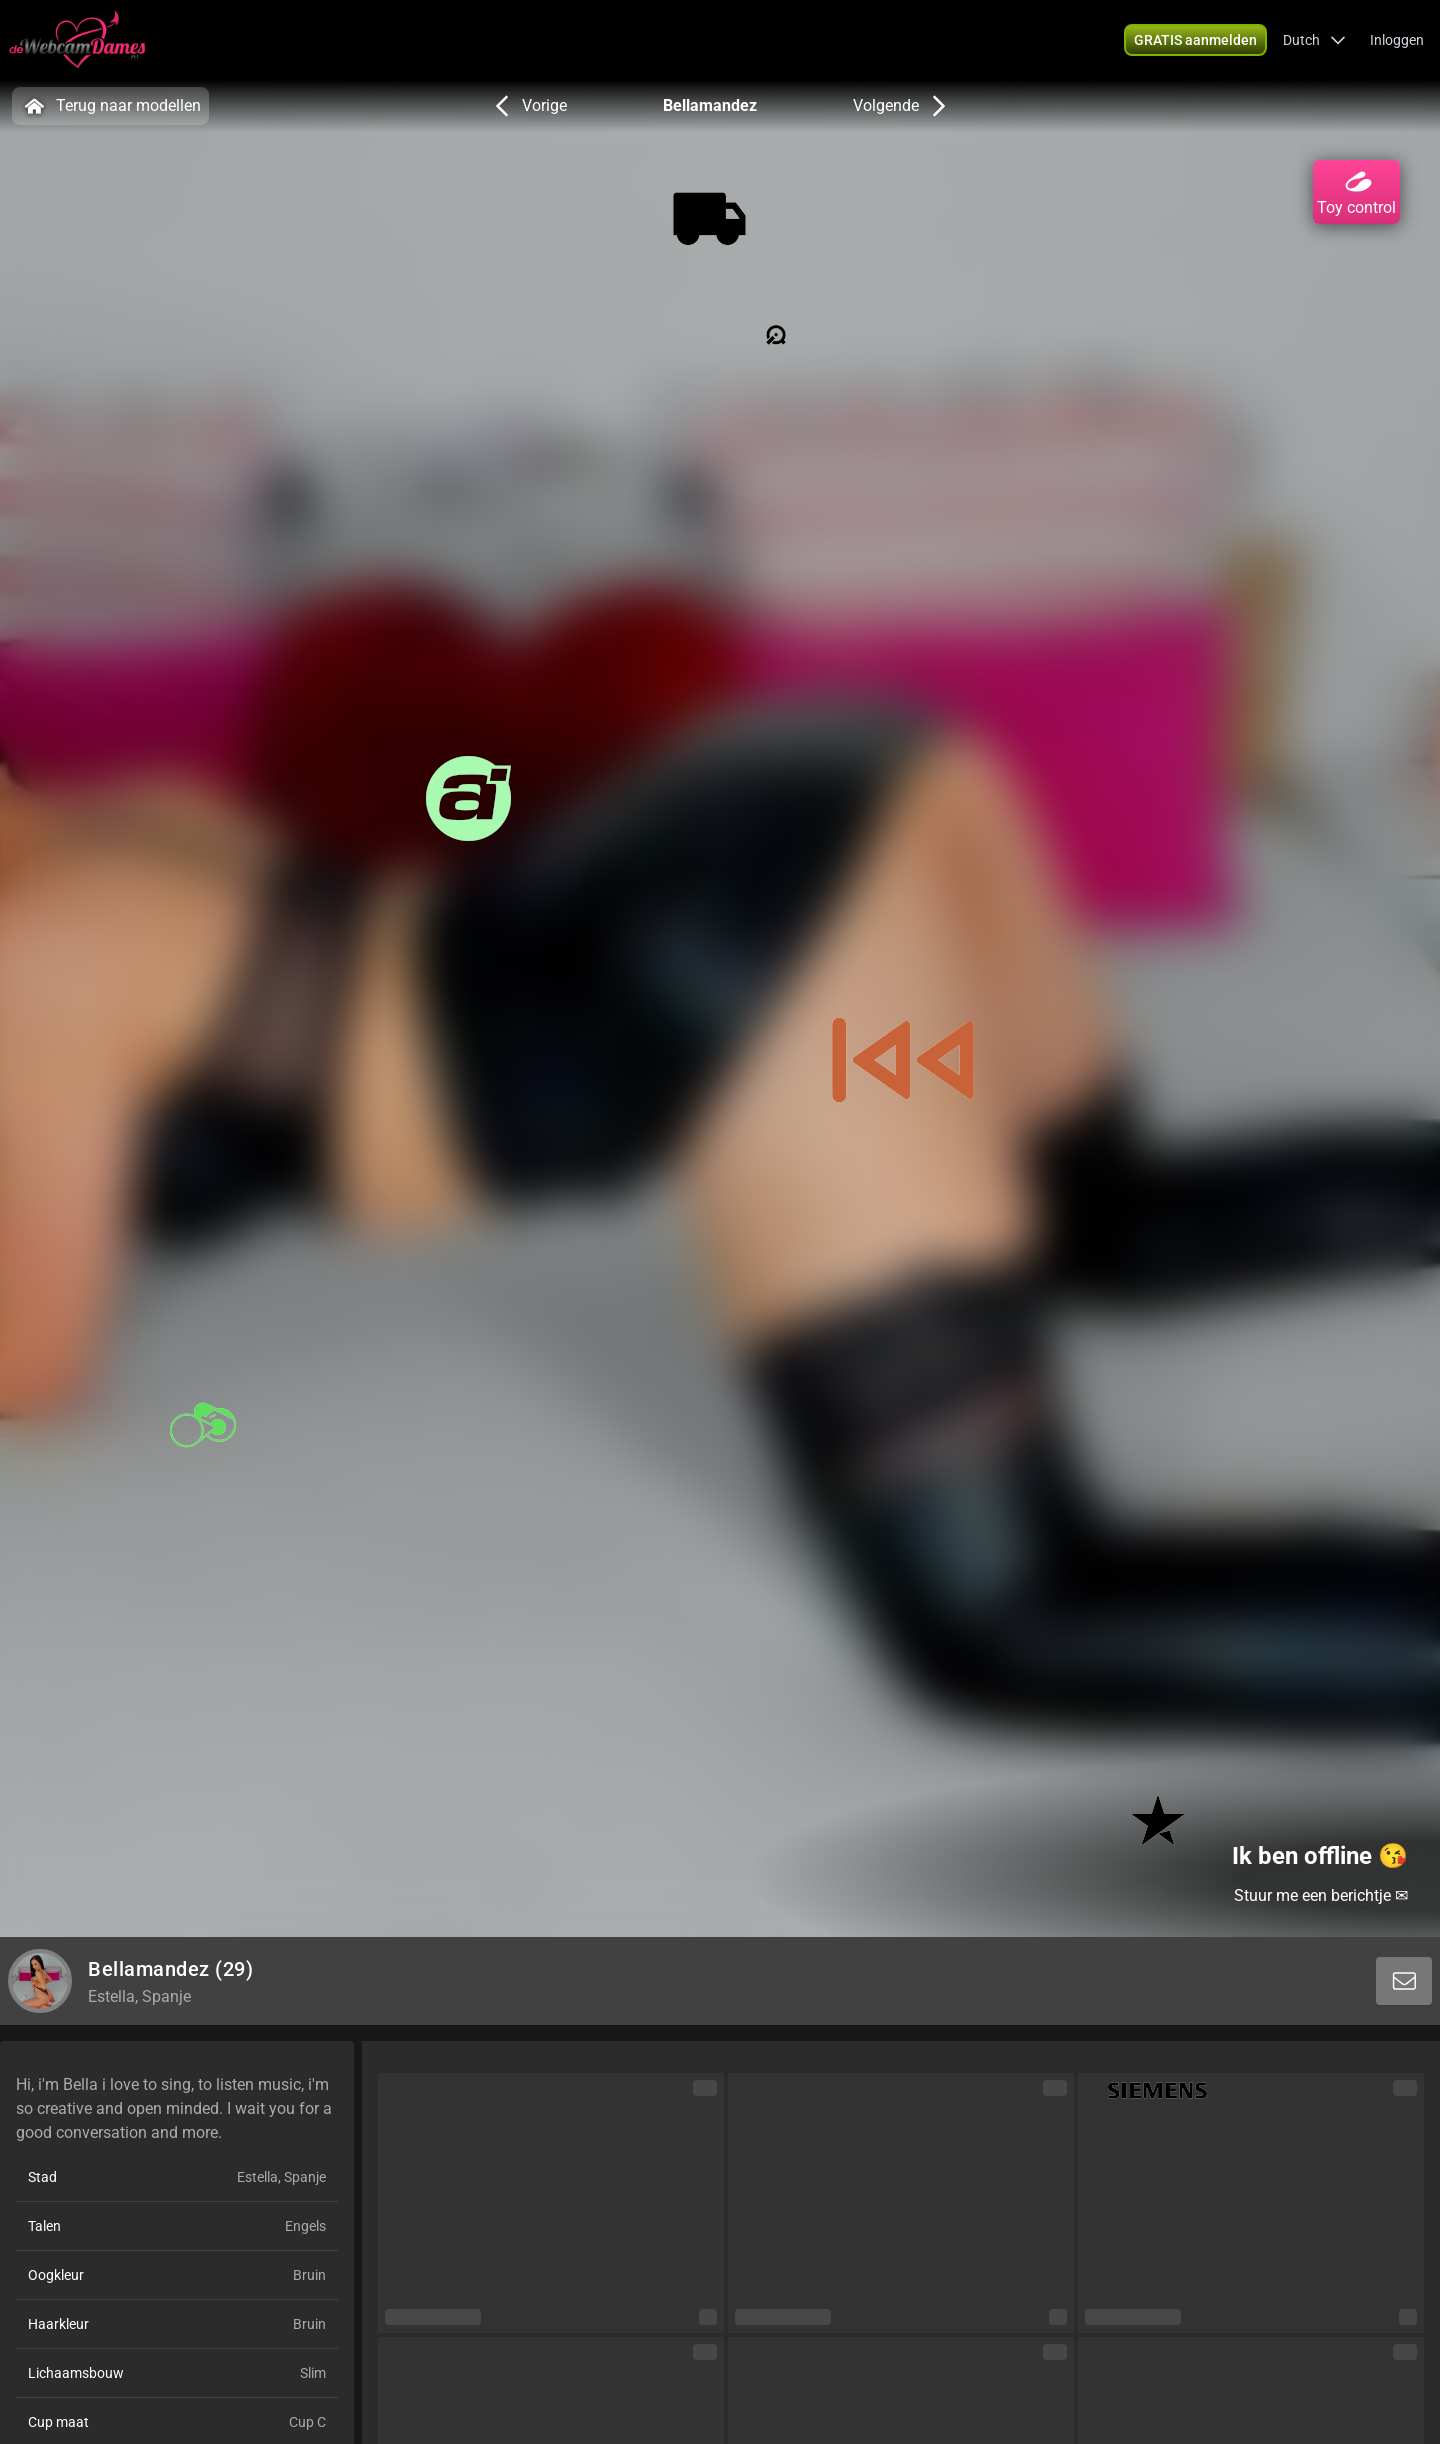 Image resolution: width=1440 pixels, height=2444 pixels. What do you see at coordinates (903, 1060) in the screenshot?
I see `skip to the beginning of the track` at bounding box center [903, 1060].